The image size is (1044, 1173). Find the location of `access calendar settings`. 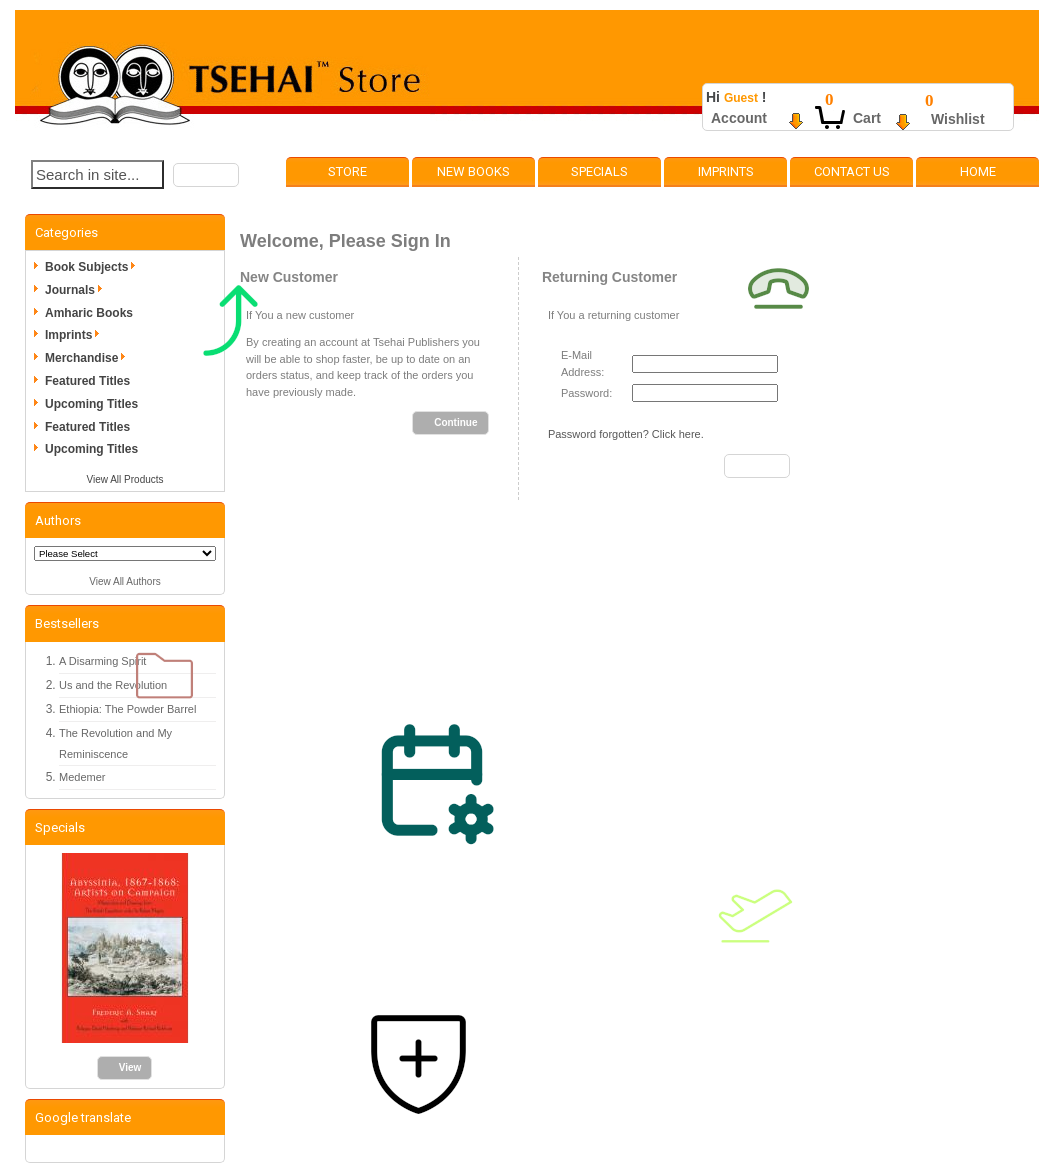

access calendar settings is located at coordinates (432, 780).